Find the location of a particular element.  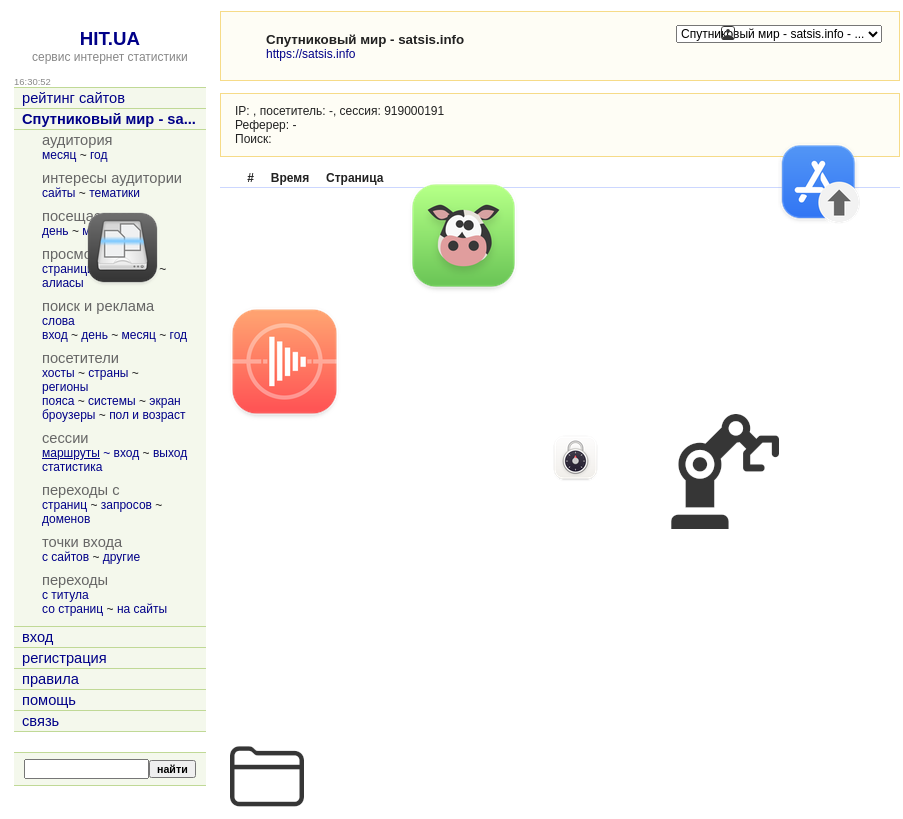

open the calf audio plugin suite is located at coordinates (463, 235).